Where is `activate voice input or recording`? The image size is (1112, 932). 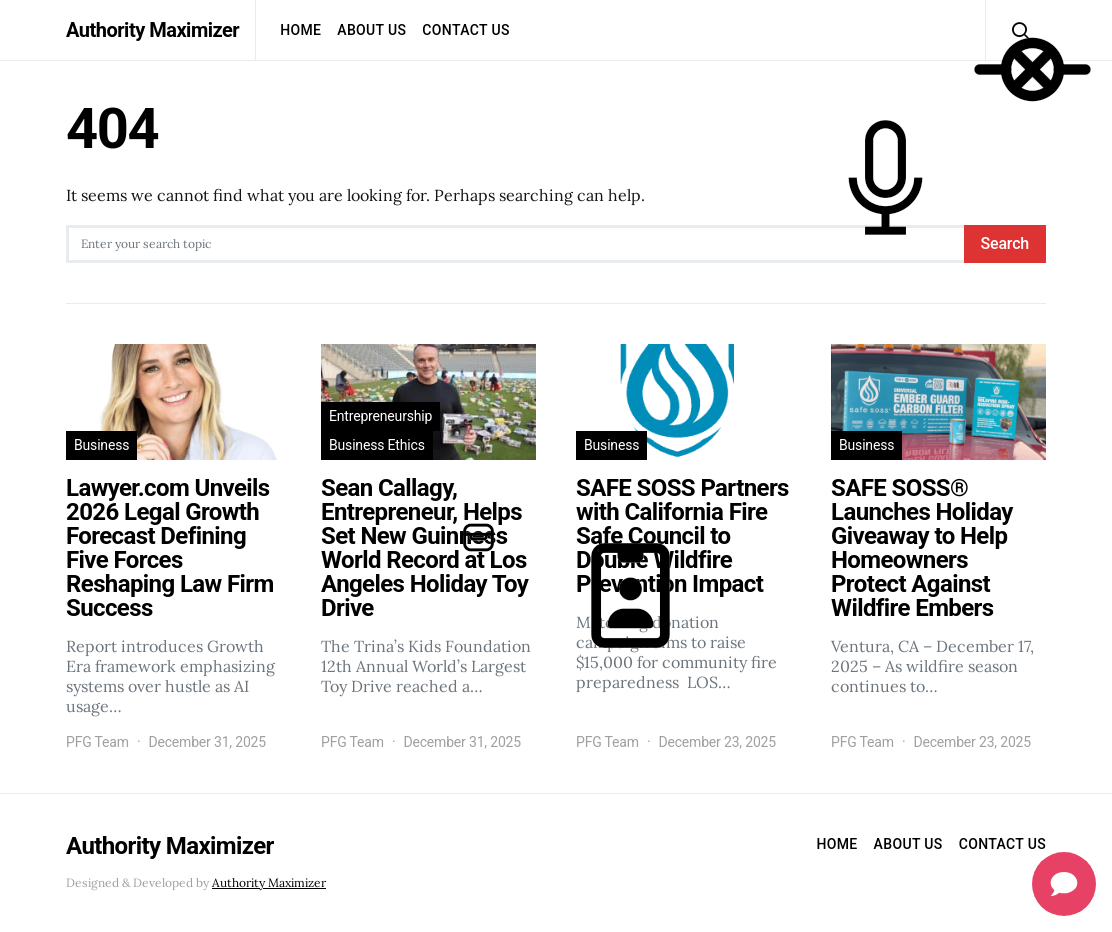
activate voice input or recording is located at coordinates (885, 177).